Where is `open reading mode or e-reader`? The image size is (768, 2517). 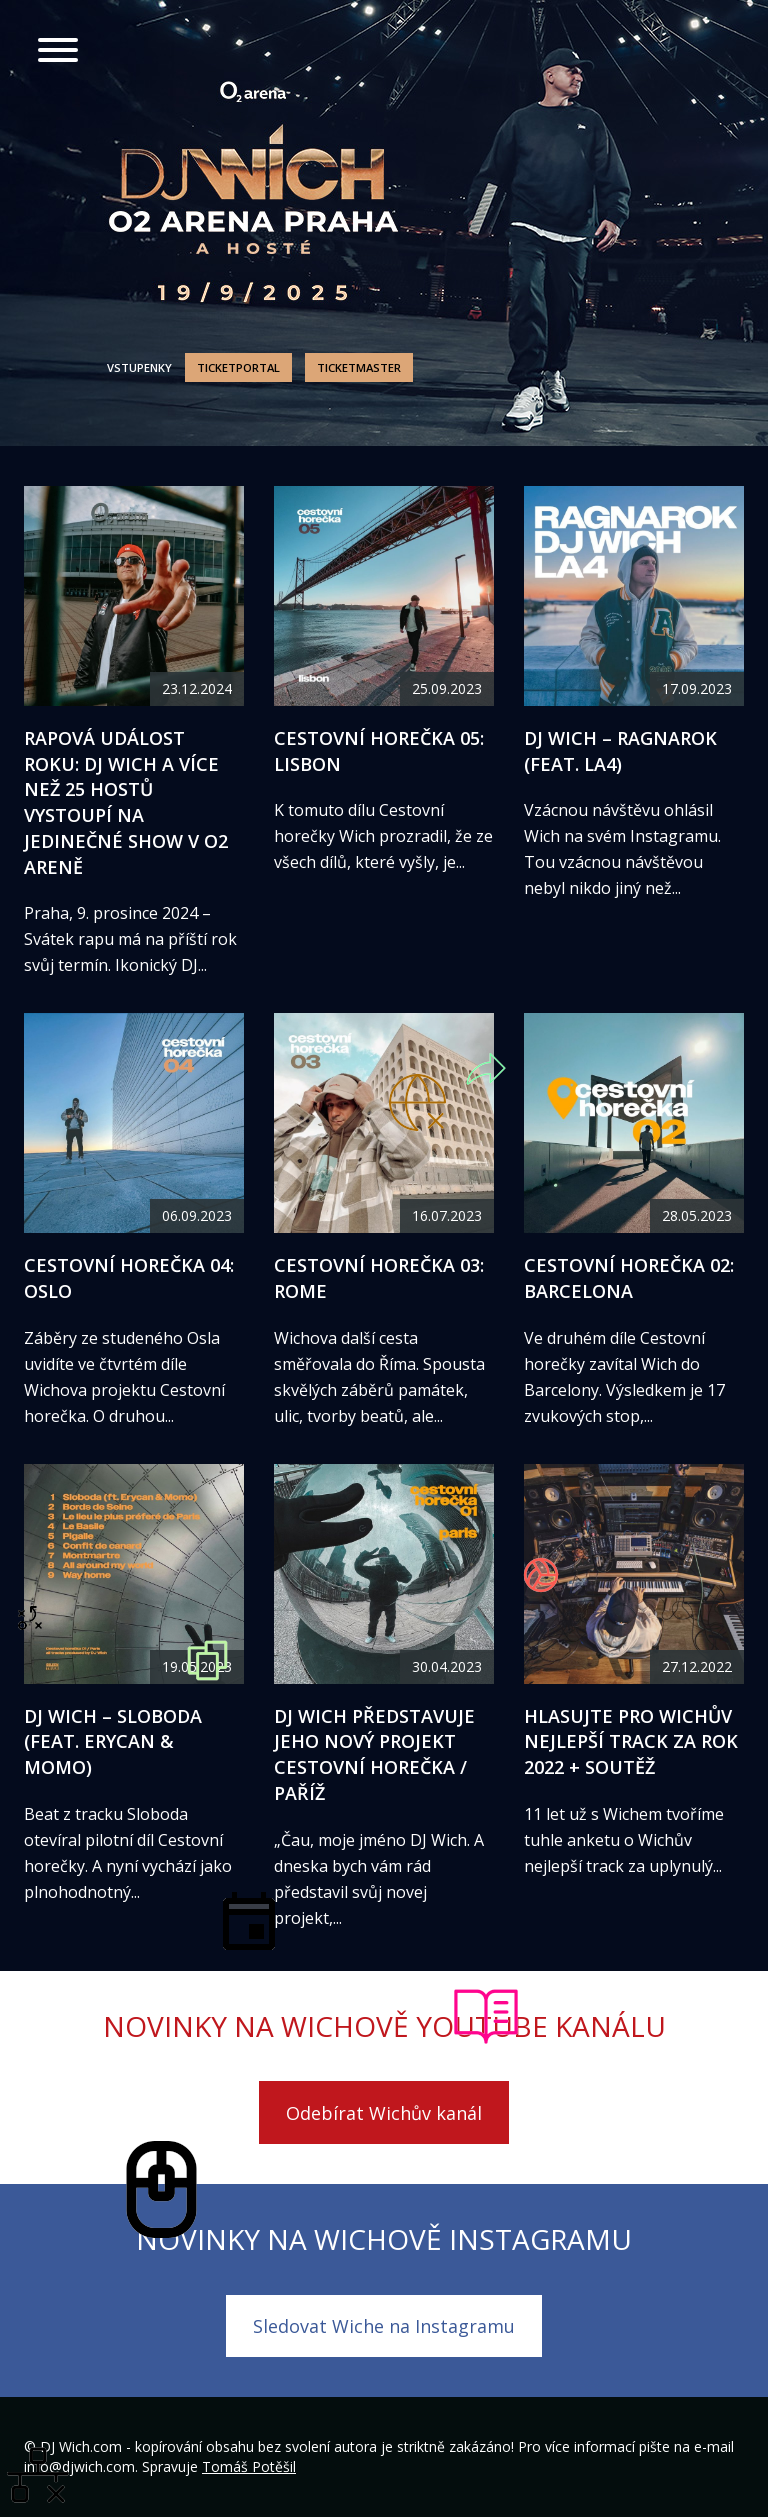 open reading mode or e-reader is located at coordinates (486, 2012).